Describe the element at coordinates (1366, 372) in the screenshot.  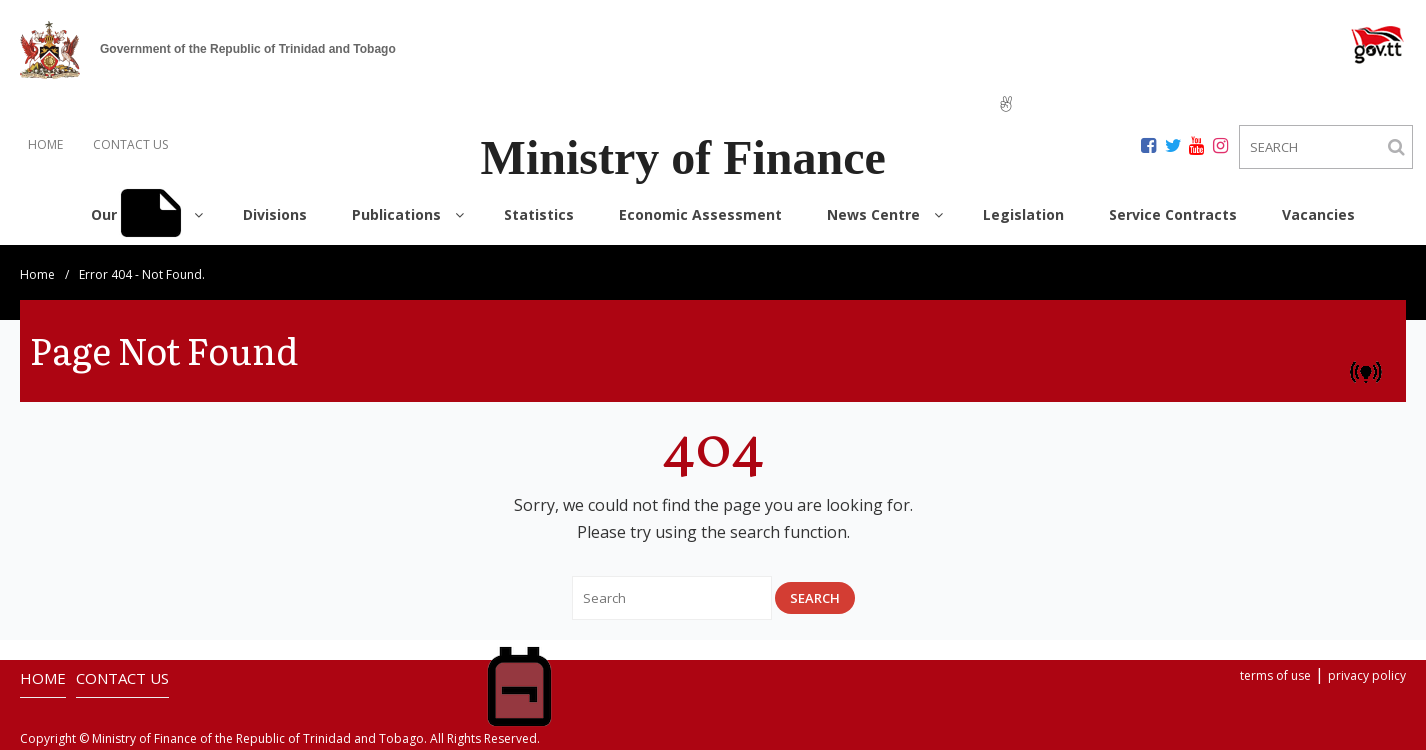
I see `view AI-powered predictions or suggestions` at that location.